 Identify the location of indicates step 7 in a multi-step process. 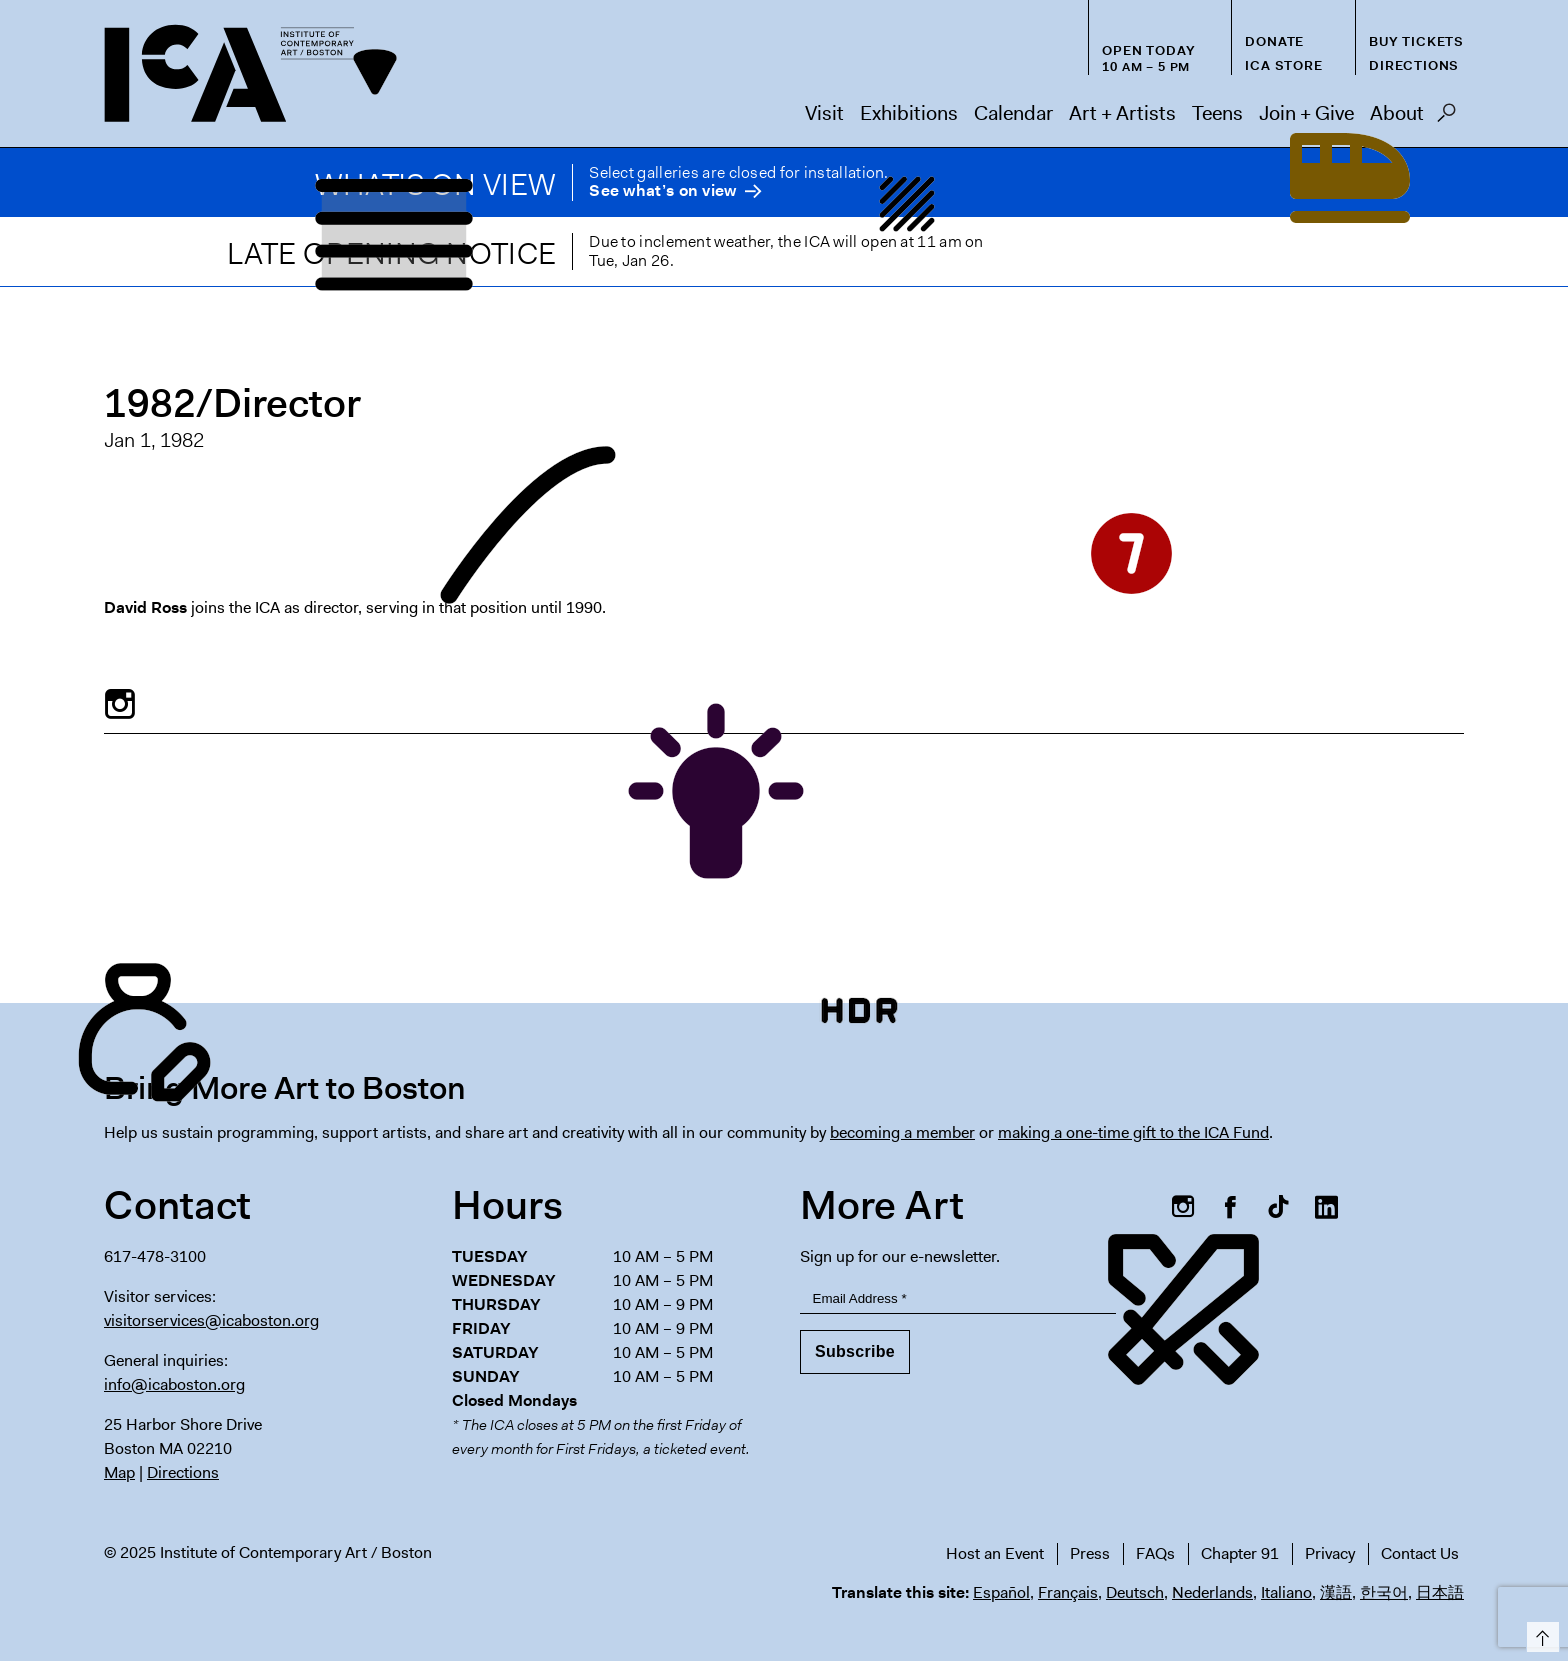
(1131, 553).